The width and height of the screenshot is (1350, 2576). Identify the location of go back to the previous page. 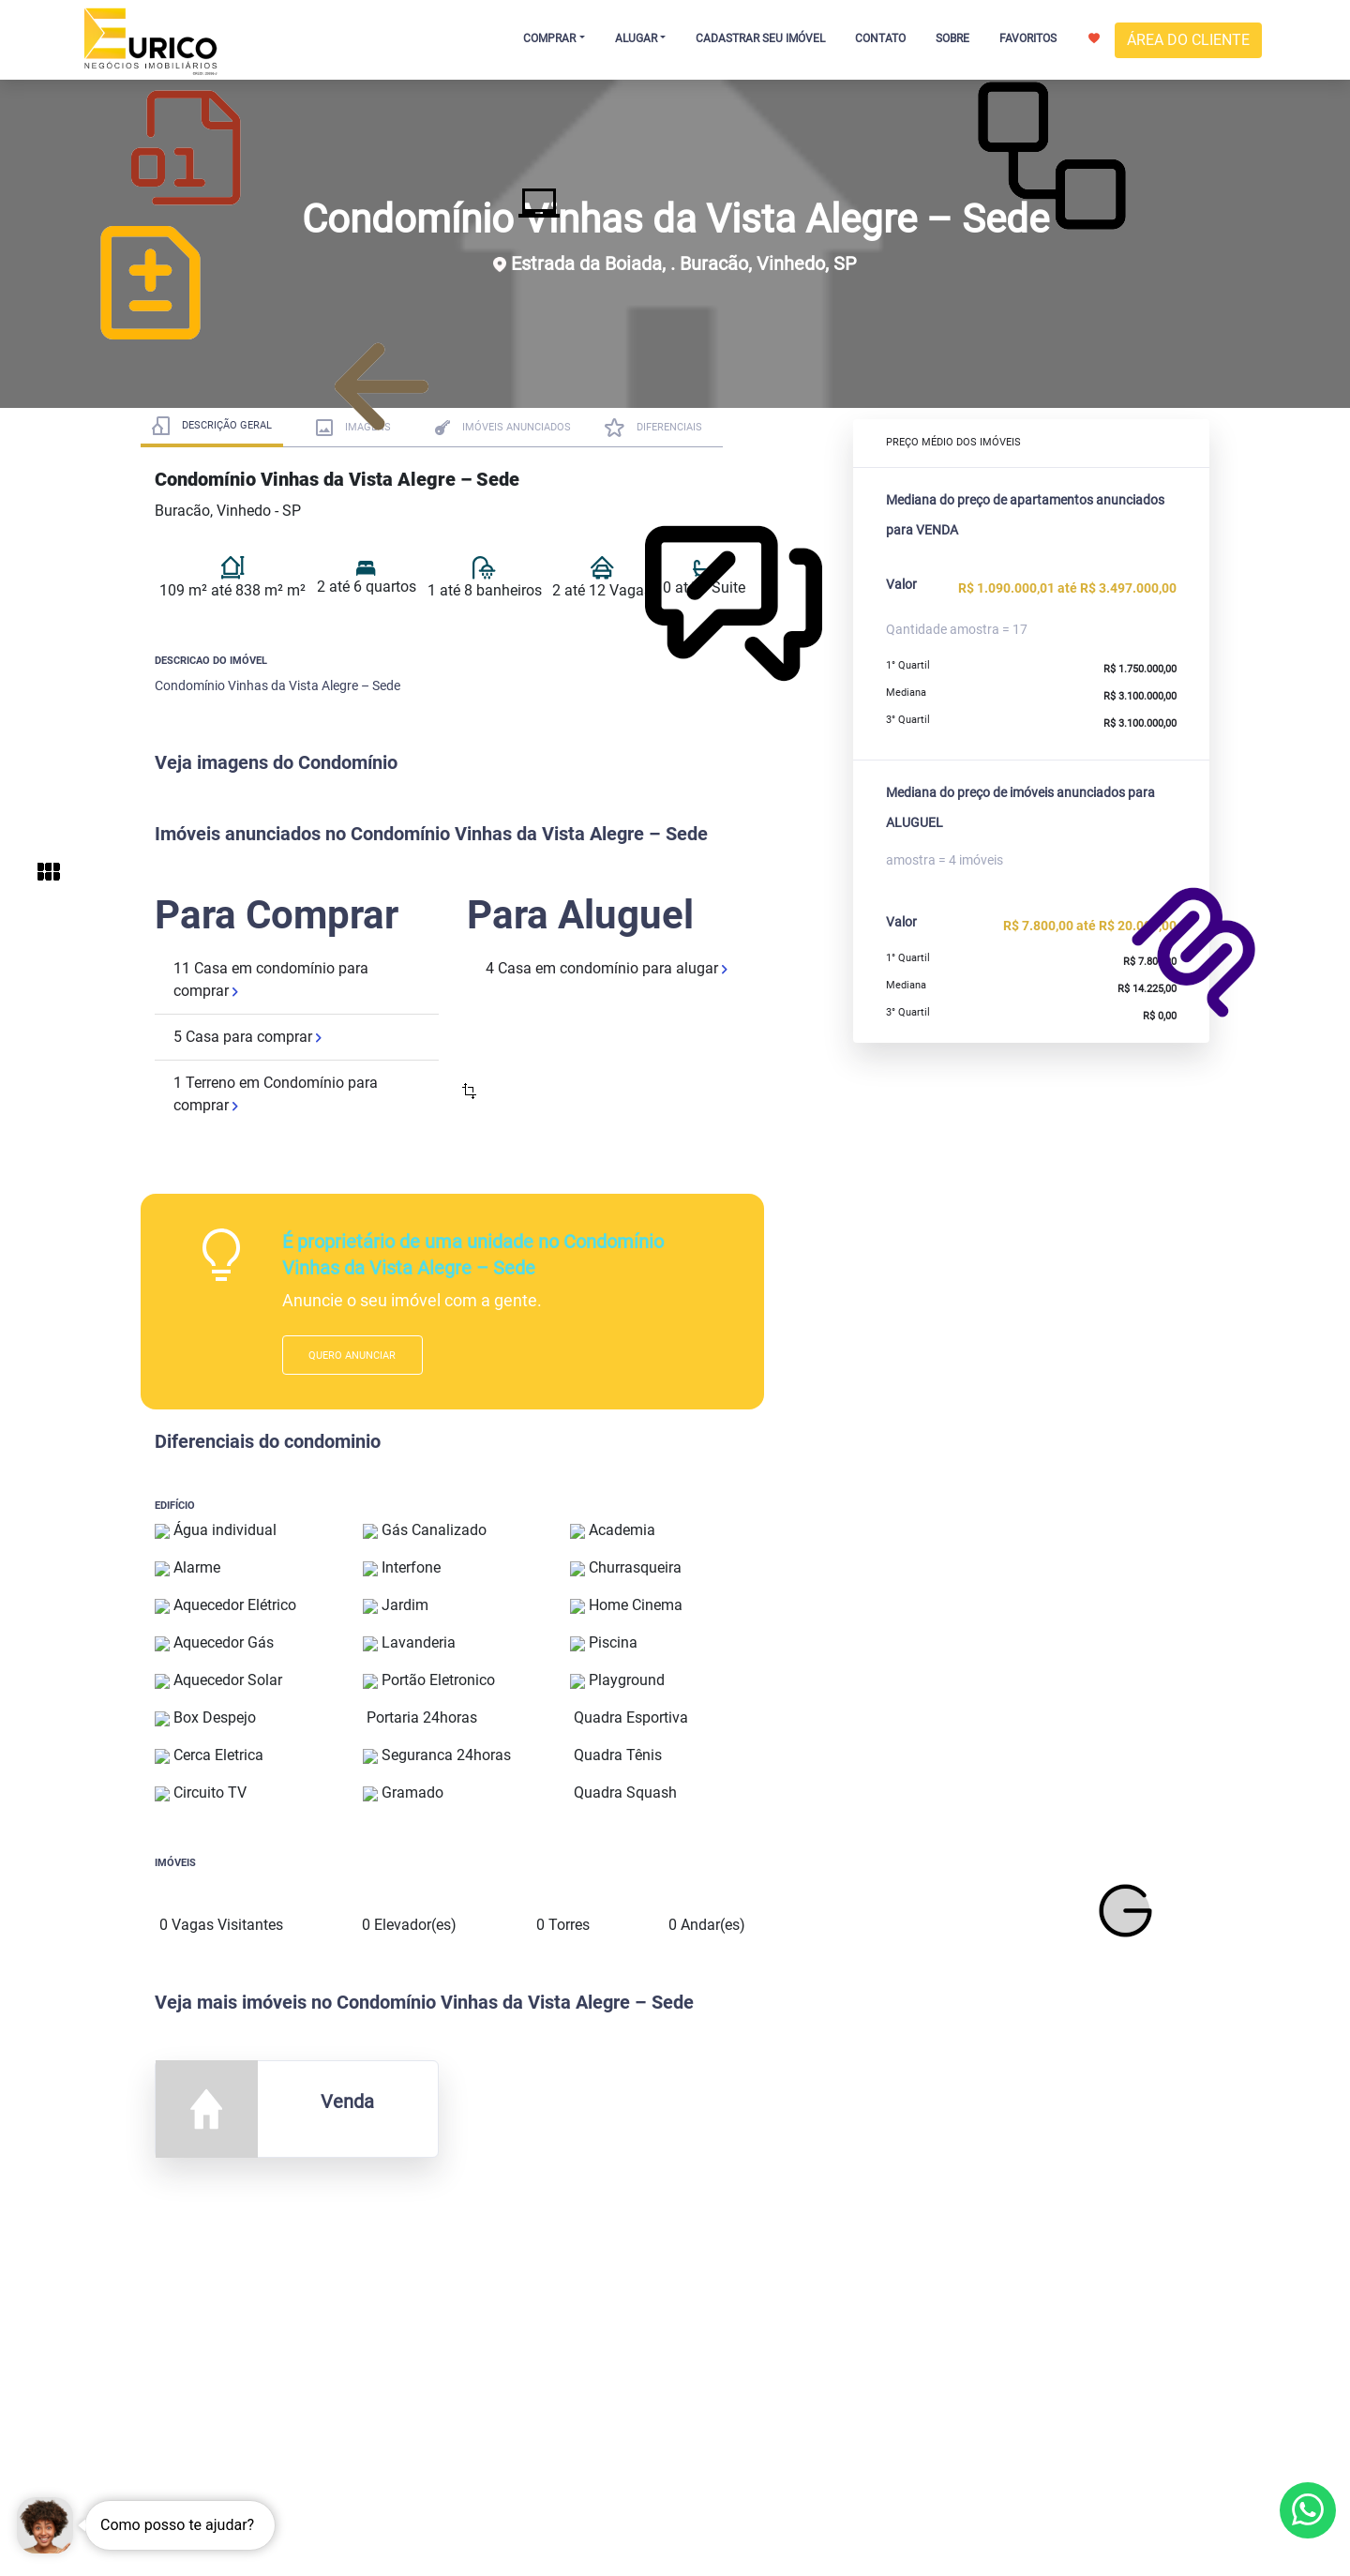
(384, 388).